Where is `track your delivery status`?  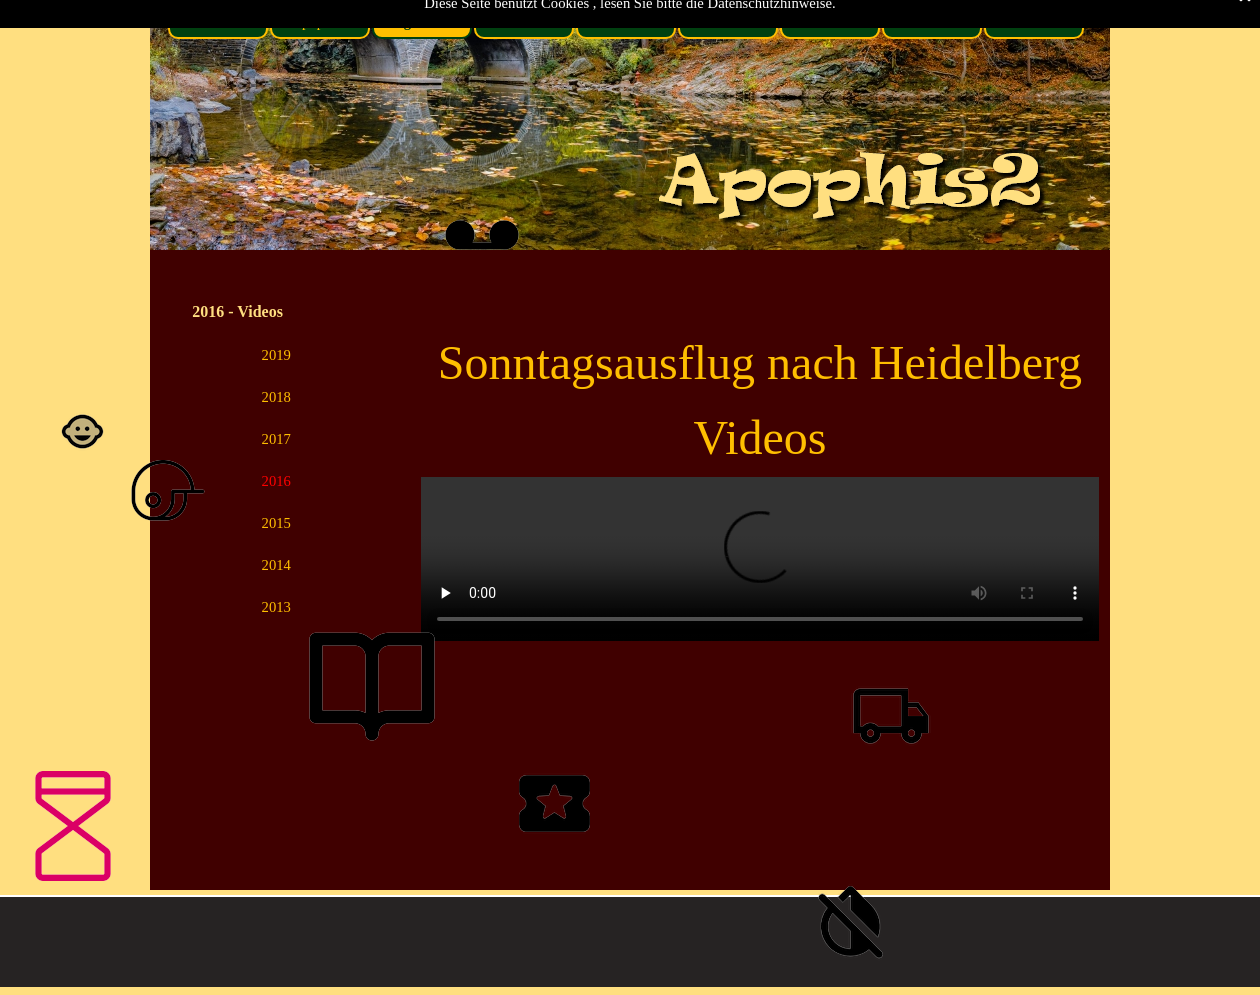
track your delivery status is located at coordinates (891, 716).